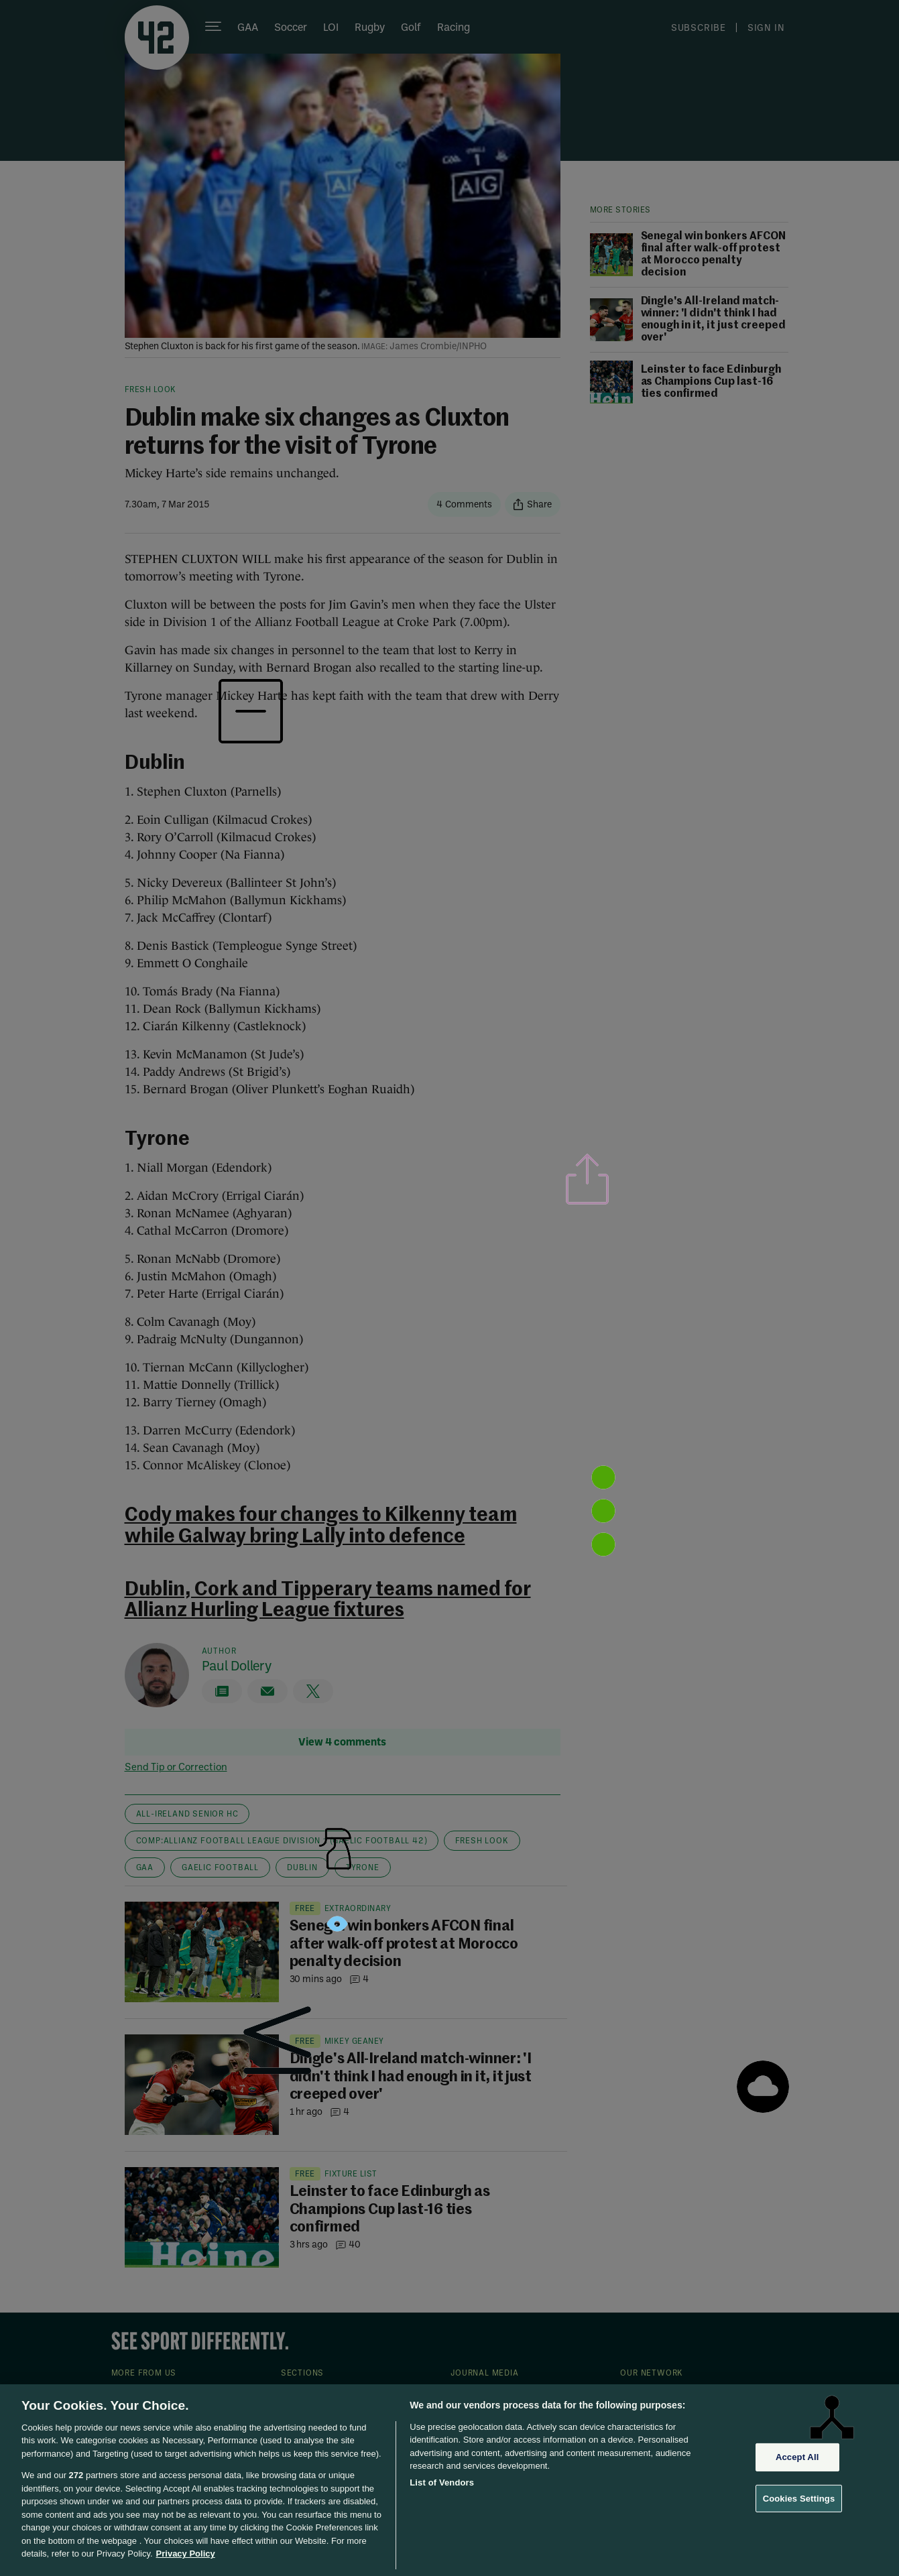  What do you see at coordinates (337, 1849) in the screenshot?
I see `access cleaning or maintenance tools` at bounding box center [337, 1849].